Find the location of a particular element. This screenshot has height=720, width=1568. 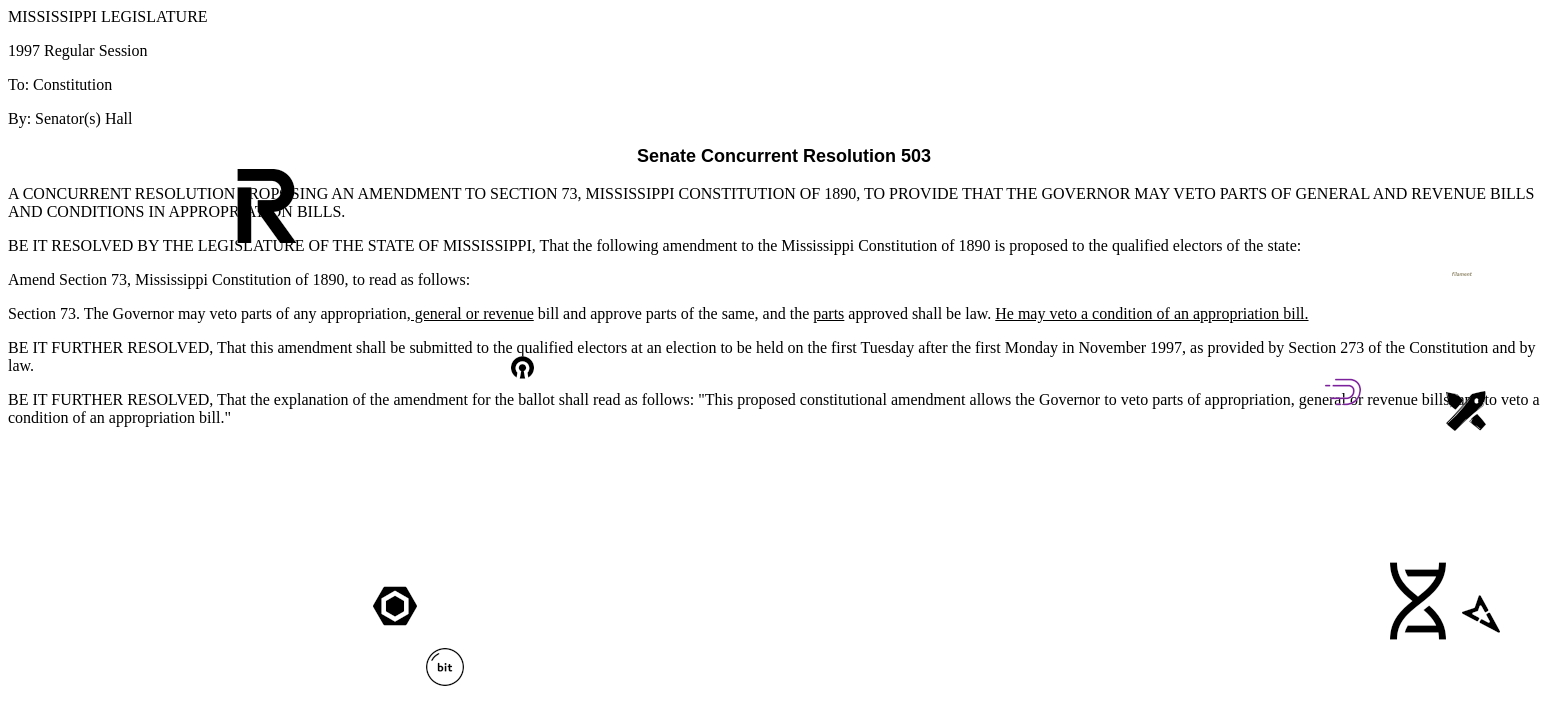

open the Revolut banking app is located at coordinates (267, 206).